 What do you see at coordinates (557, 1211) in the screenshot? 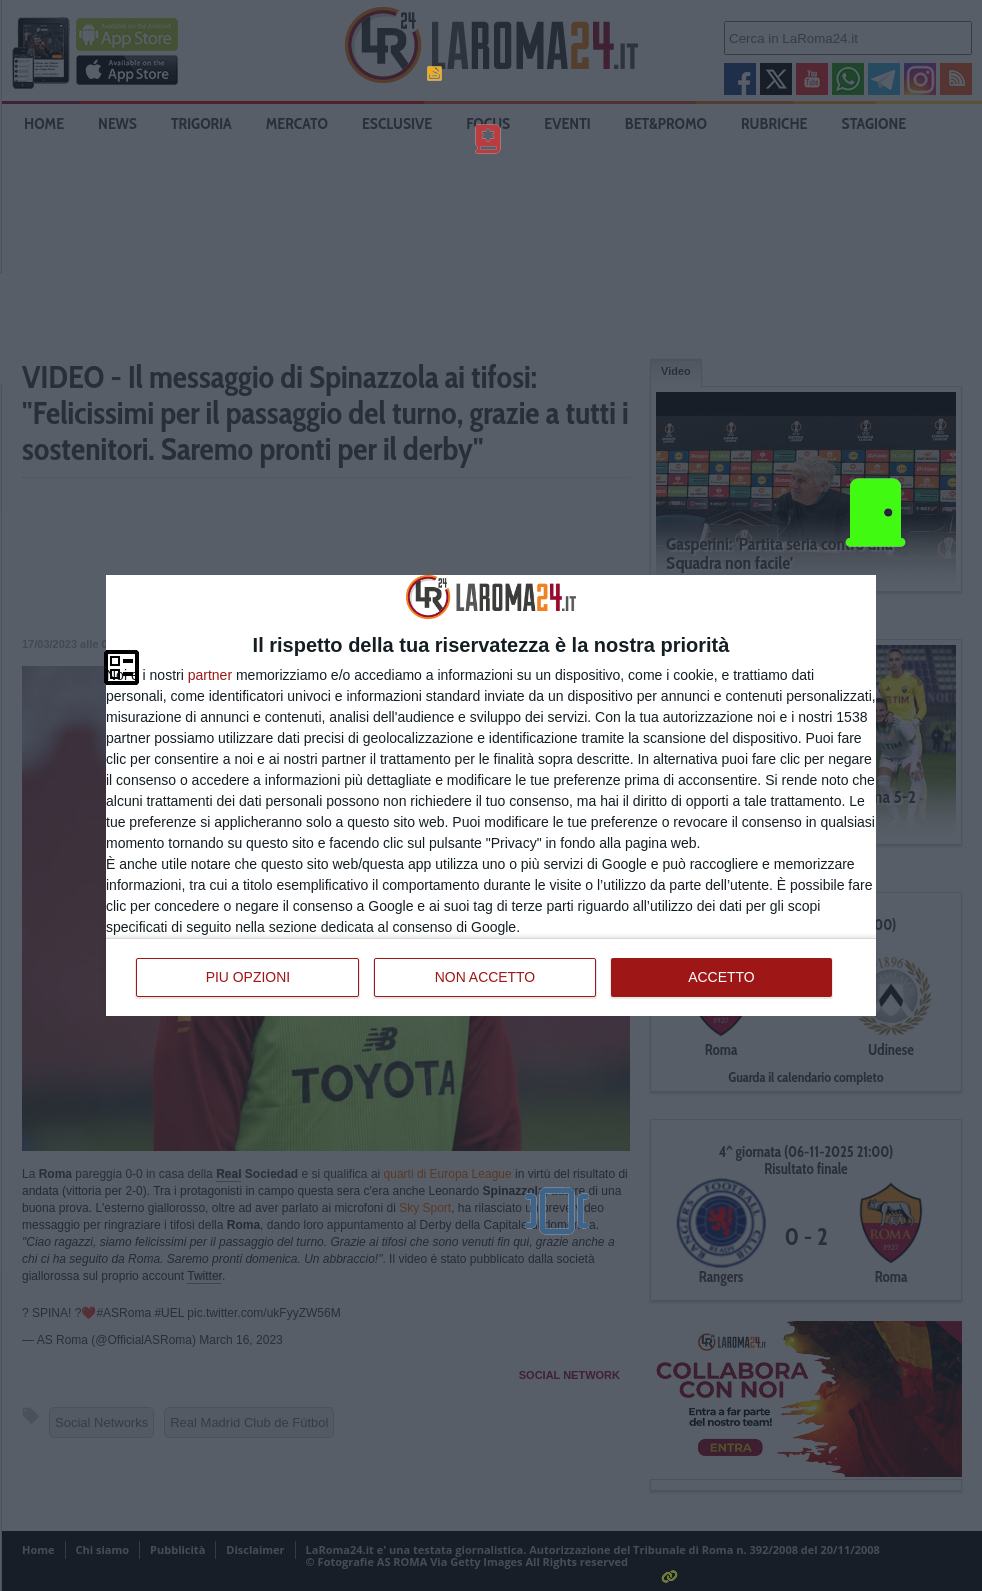
I see `navigate through a horizontal image carousel` at bounding box center [557, 1211].